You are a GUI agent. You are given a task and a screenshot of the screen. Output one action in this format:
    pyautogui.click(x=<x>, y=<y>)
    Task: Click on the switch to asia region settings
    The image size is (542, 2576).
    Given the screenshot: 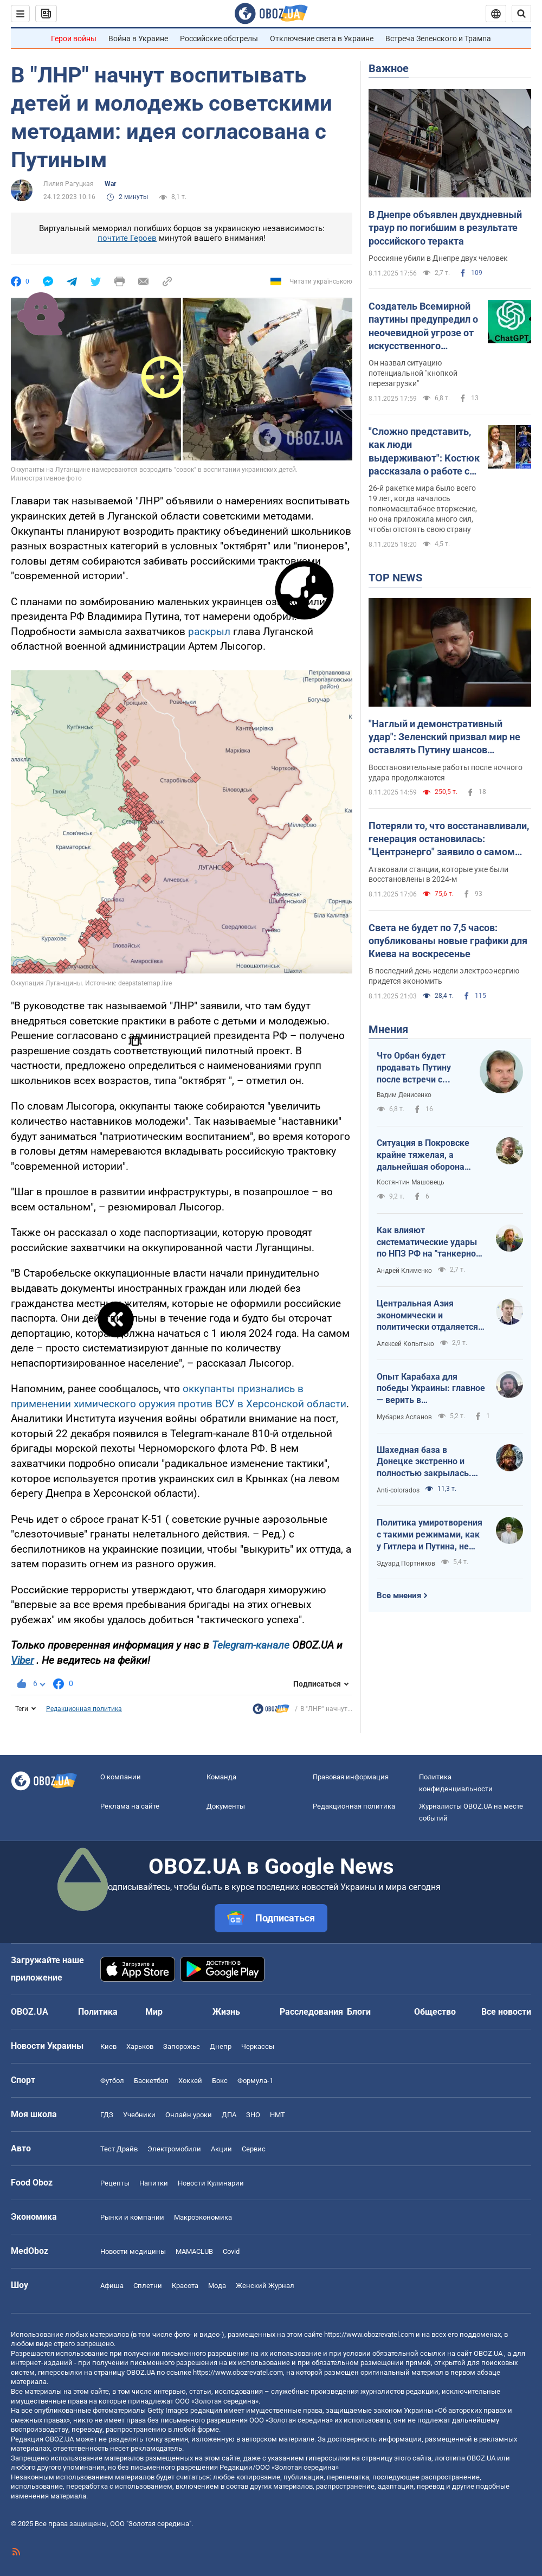 What is the action you would take?
    pyautogui.click(x=304, y=590)
    